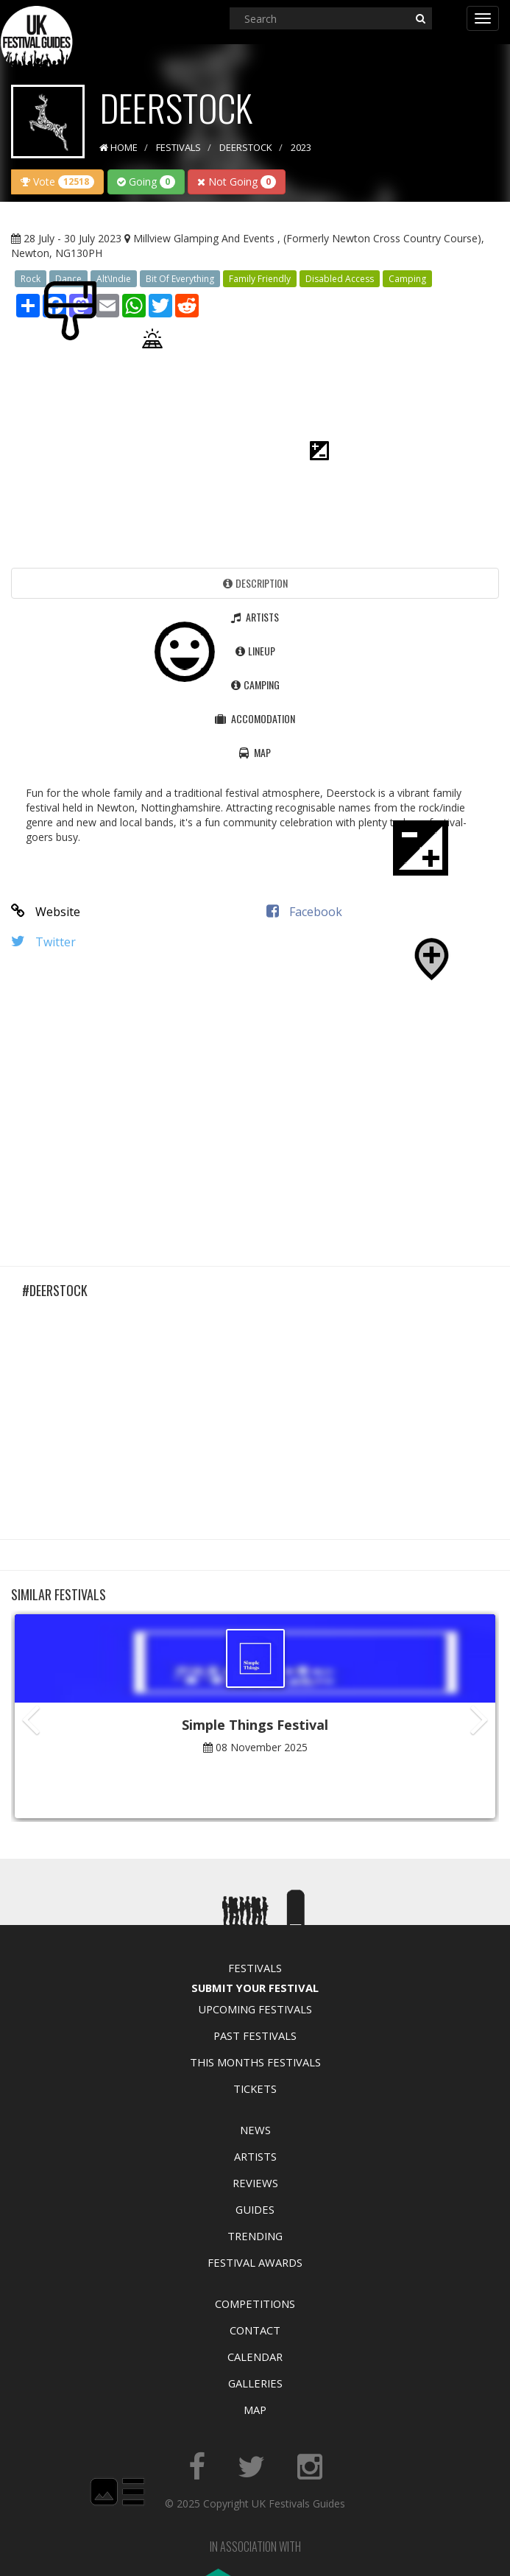 The height and width of the screenshot is (2576, 510). What do you see at coordinates (319, 451) in the screenshot?
I see `adjust camera ISO sensitivity settings` at bounding box center [319, 451].